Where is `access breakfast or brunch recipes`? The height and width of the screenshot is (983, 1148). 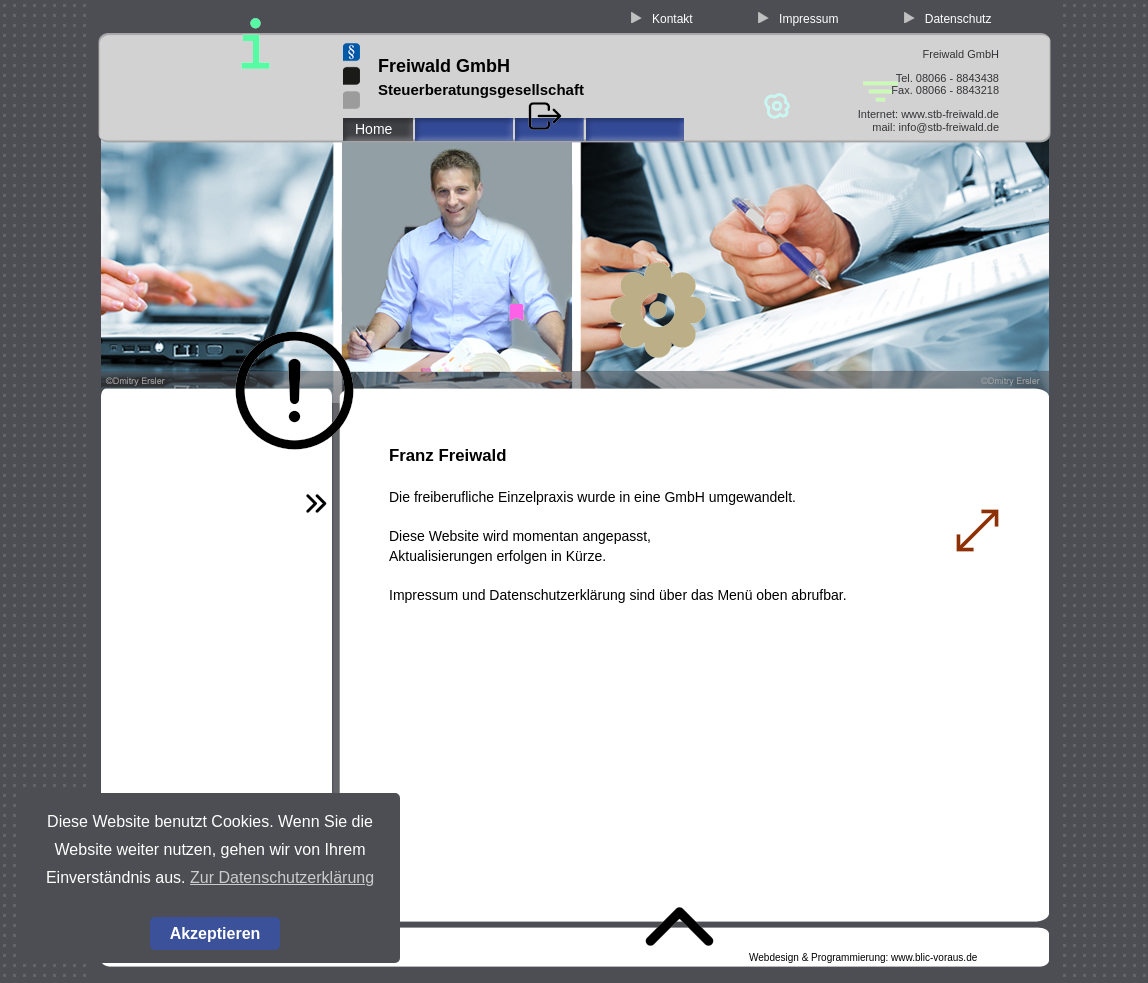 access breakfast or brunch recipes is located at coordinates (777, 106).